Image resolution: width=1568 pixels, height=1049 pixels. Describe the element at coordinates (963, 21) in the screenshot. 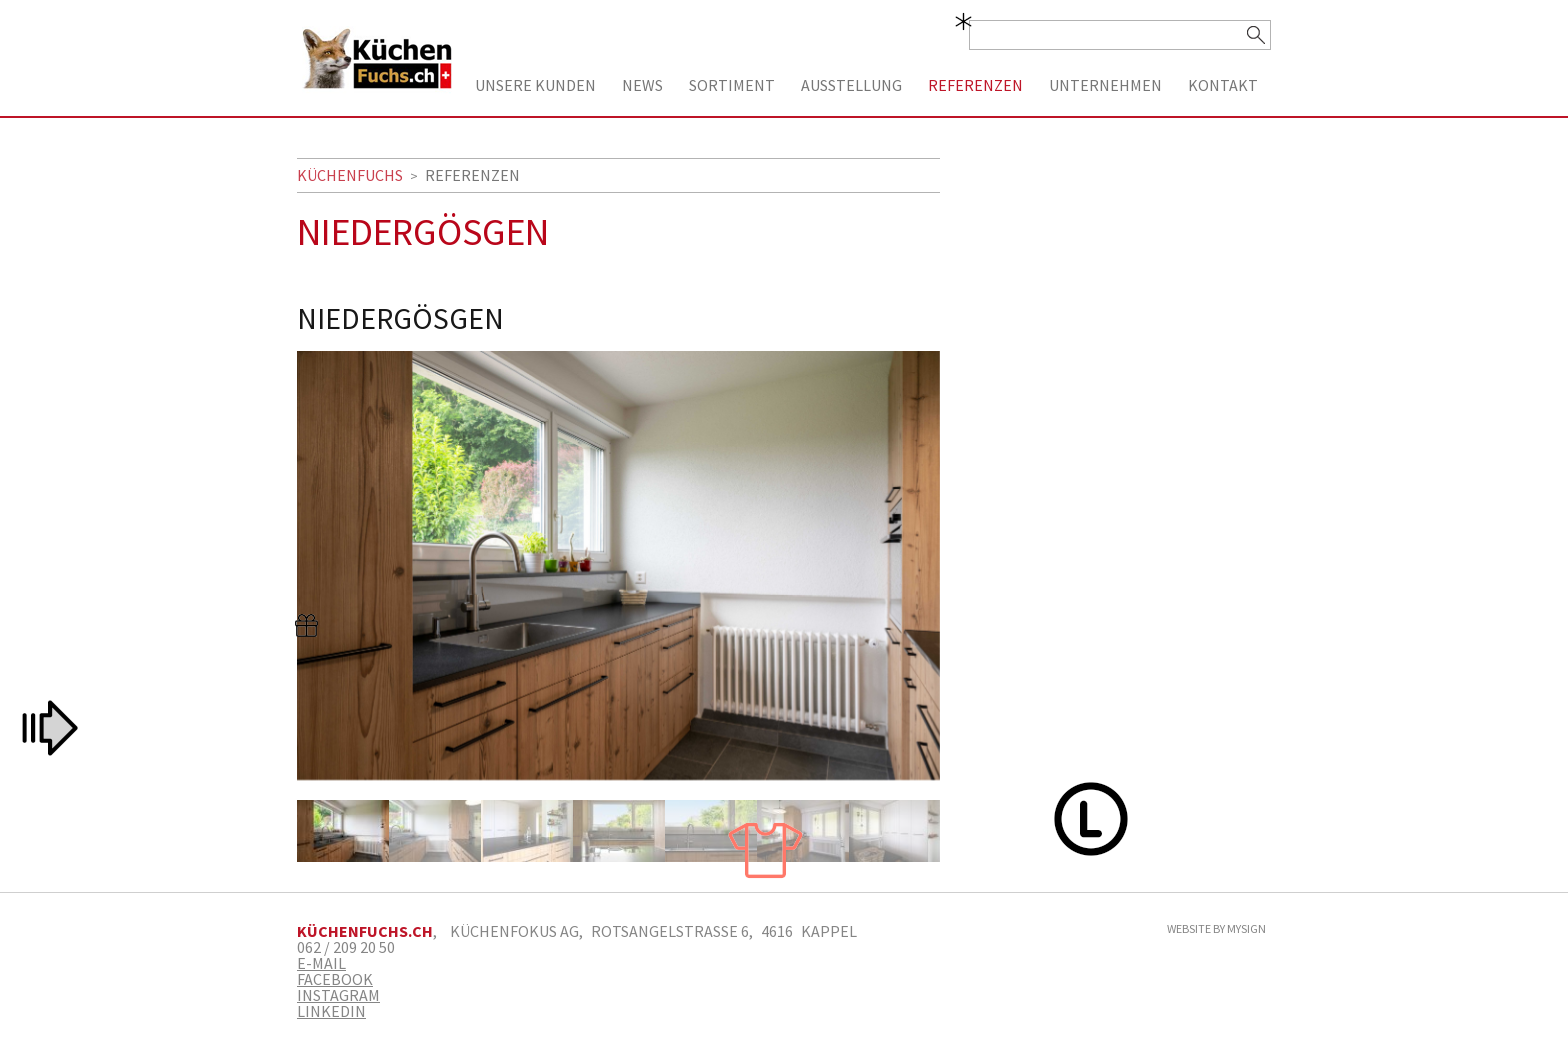

I see `indicates a required field in a form` at that location.